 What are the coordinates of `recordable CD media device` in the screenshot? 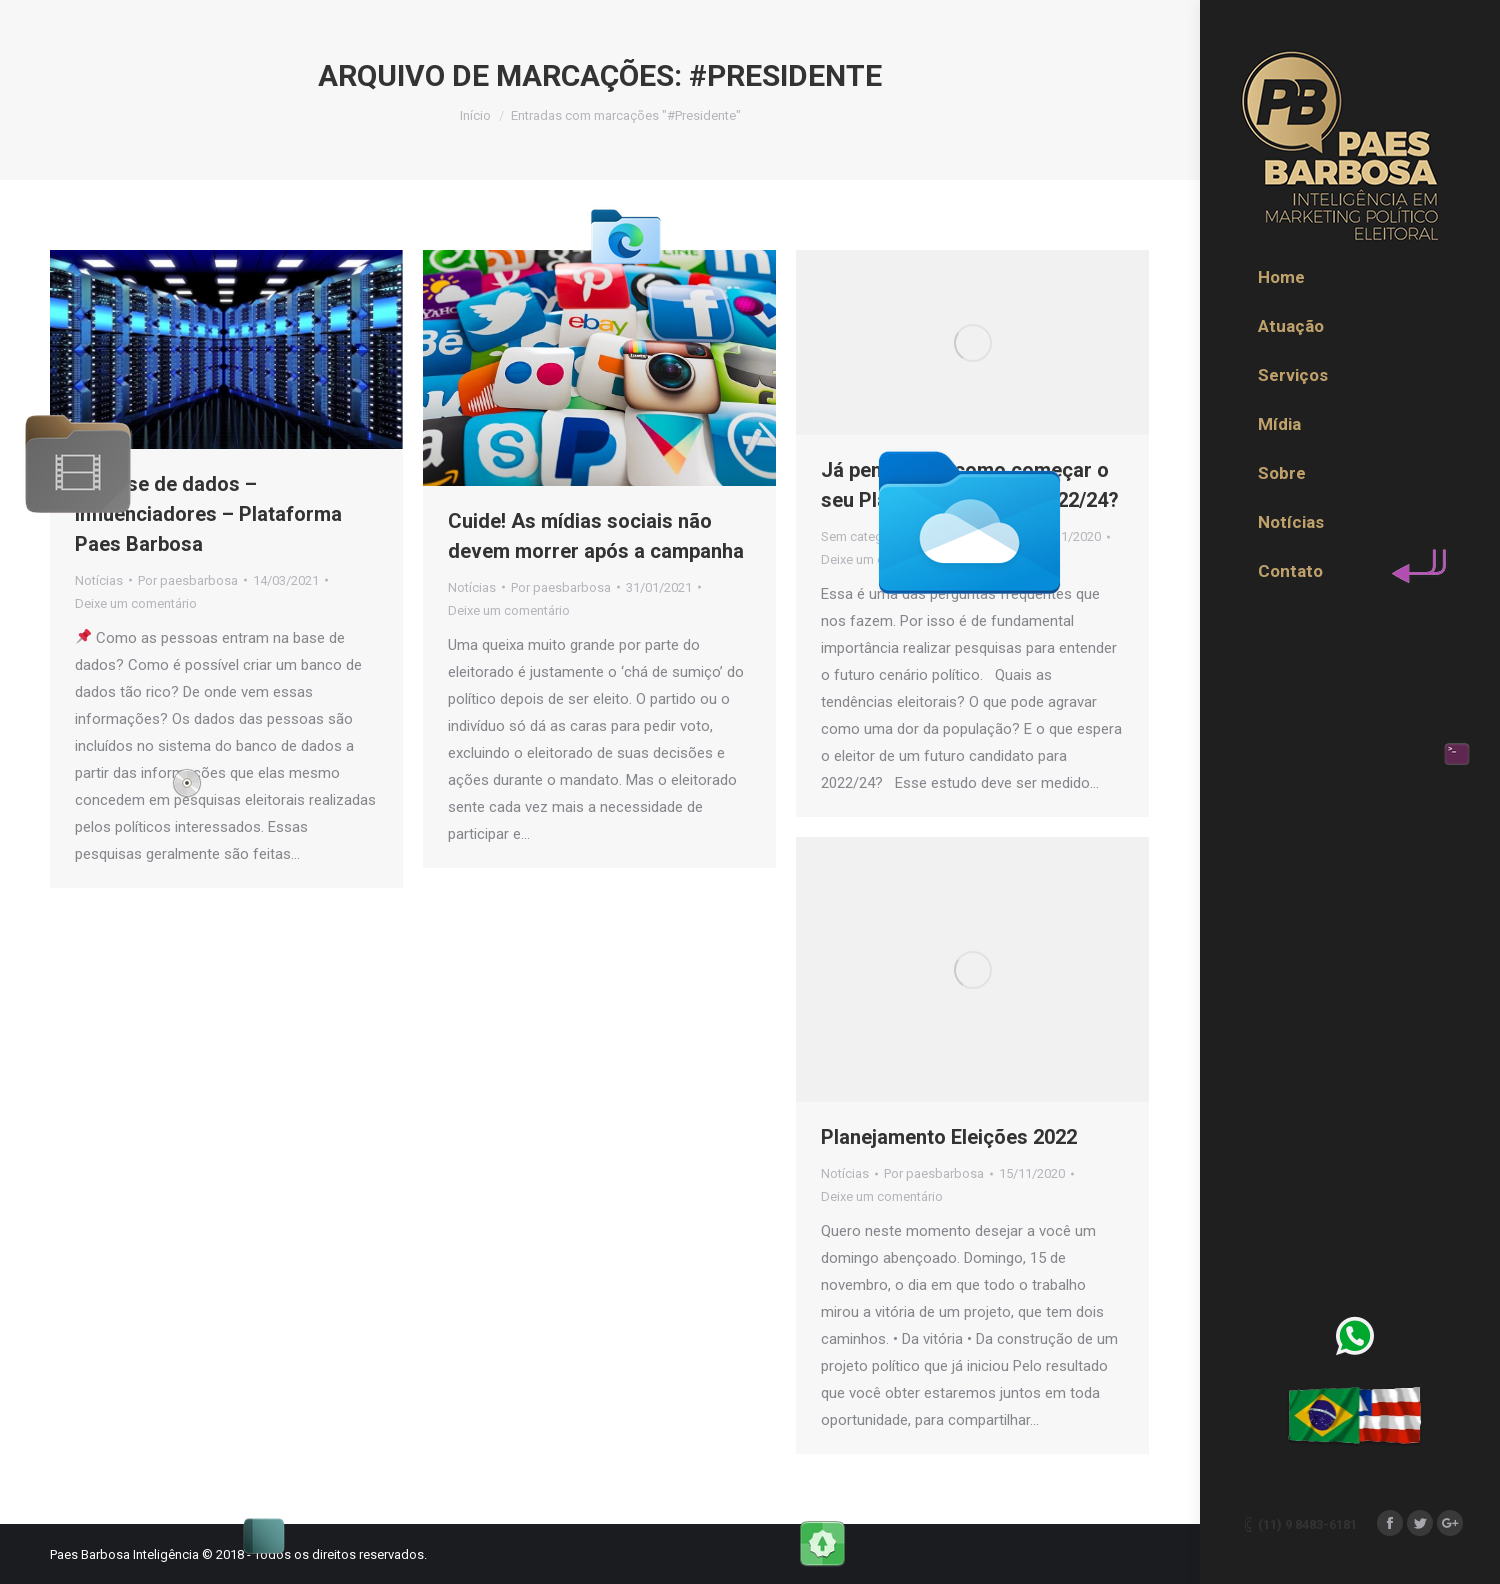 It's located at (187, 783).